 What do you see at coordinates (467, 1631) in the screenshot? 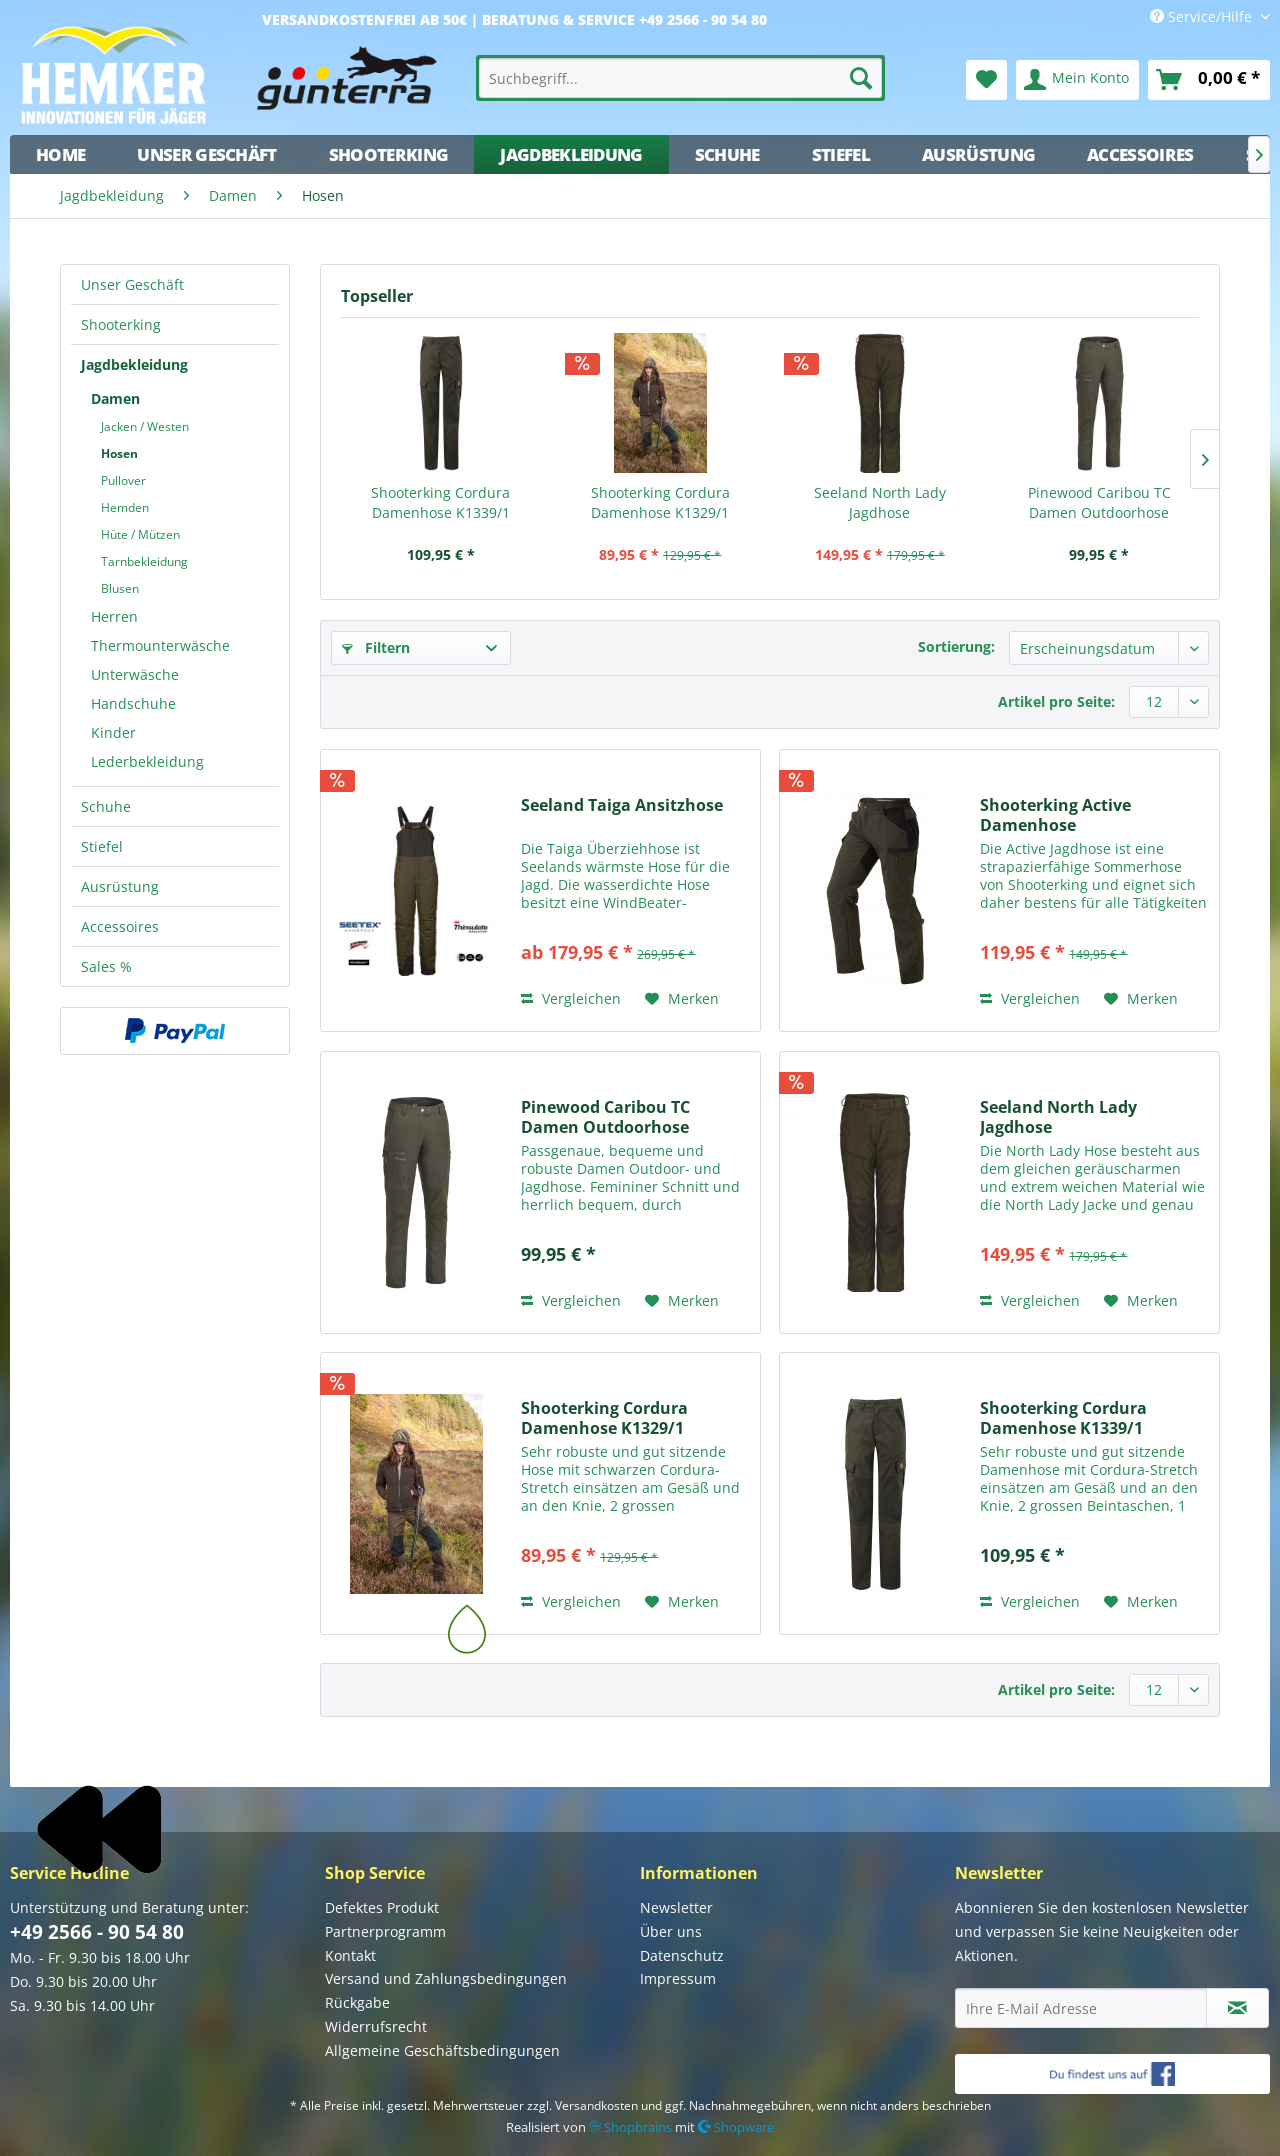
I see `indicates water or liquid content` at bounding box center [467, 1631].